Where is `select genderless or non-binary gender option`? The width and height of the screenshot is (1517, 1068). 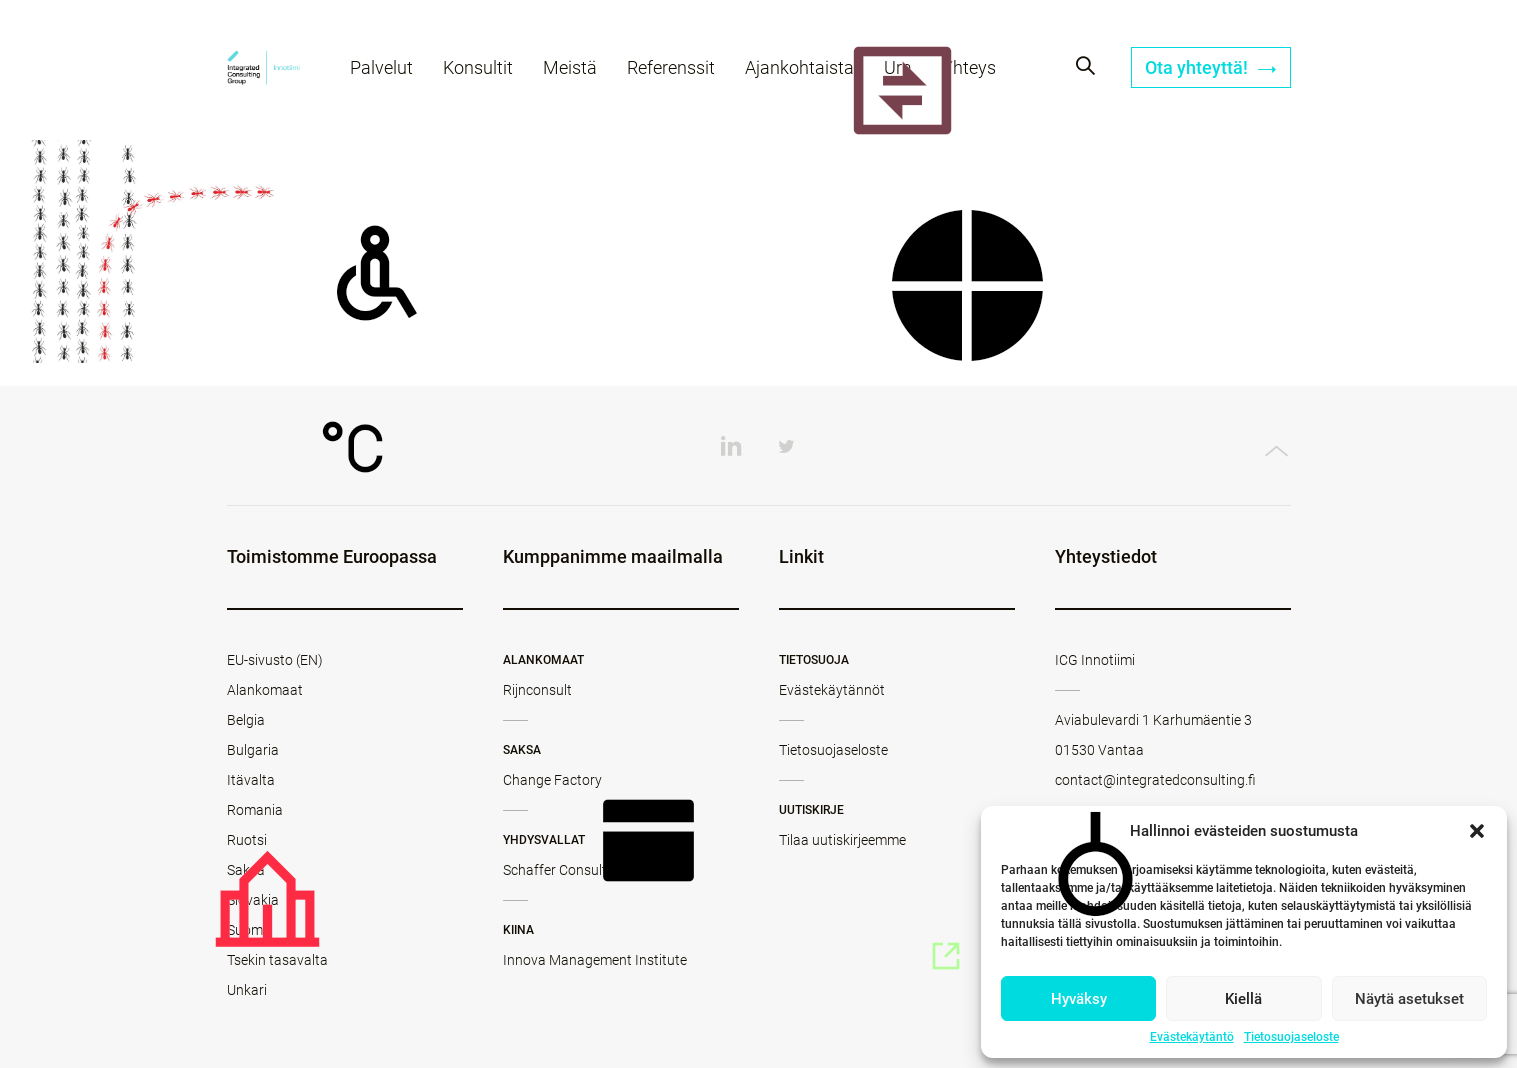 select genderless or non-binary gender option is located at coordinates (1095, 866).